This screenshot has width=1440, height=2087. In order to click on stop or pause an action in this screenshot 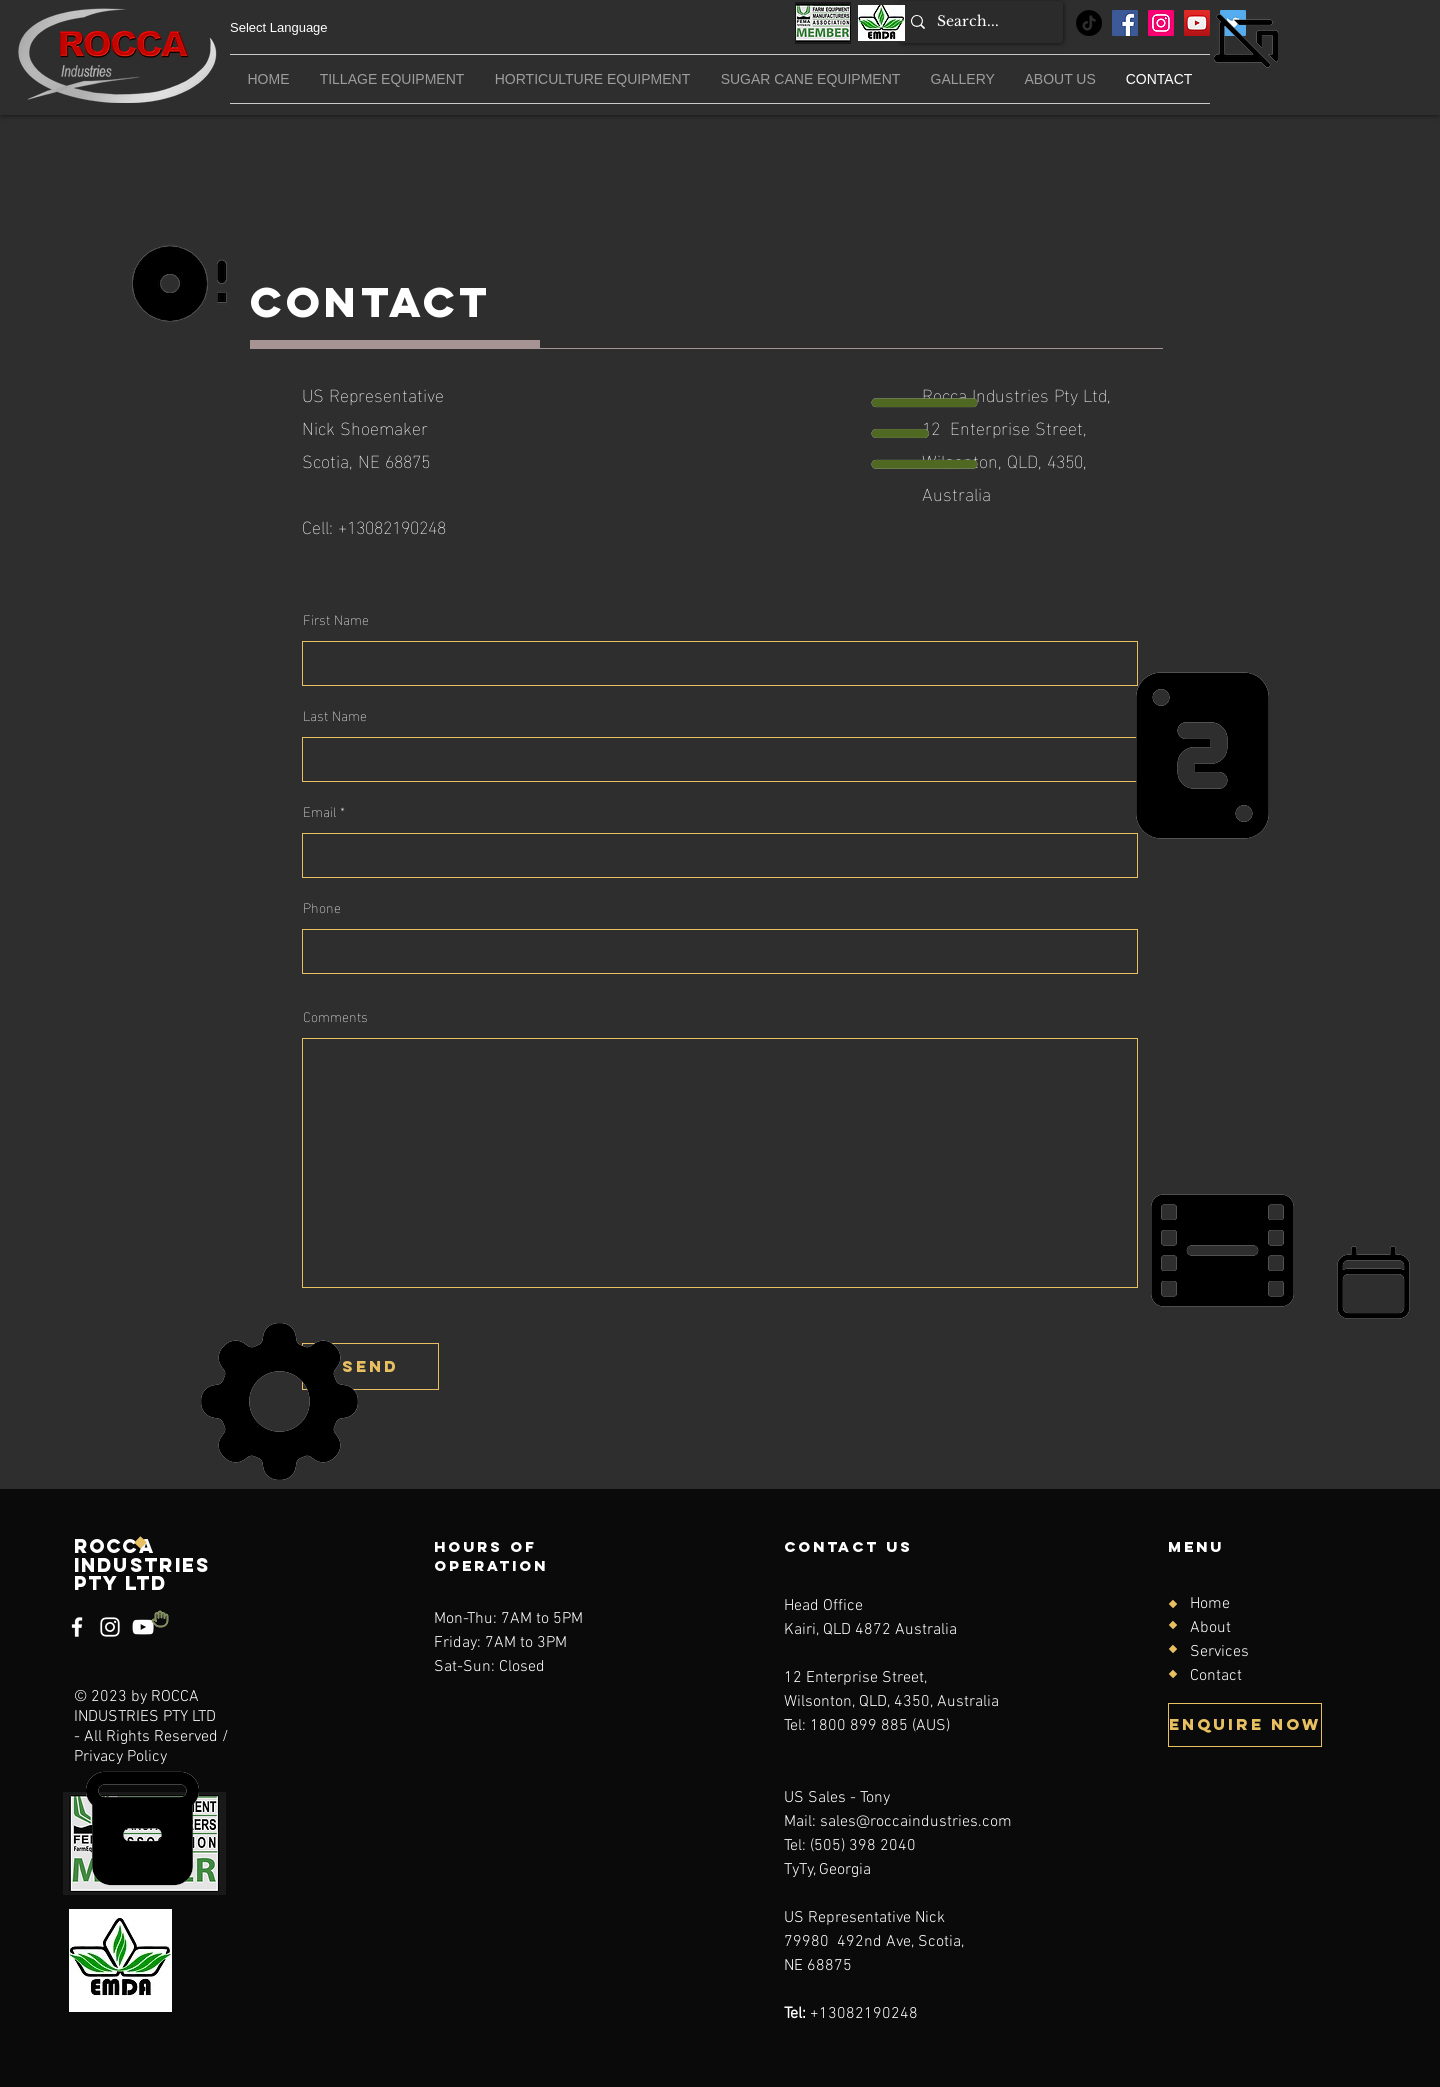, I will do `click(160, 1619)`.